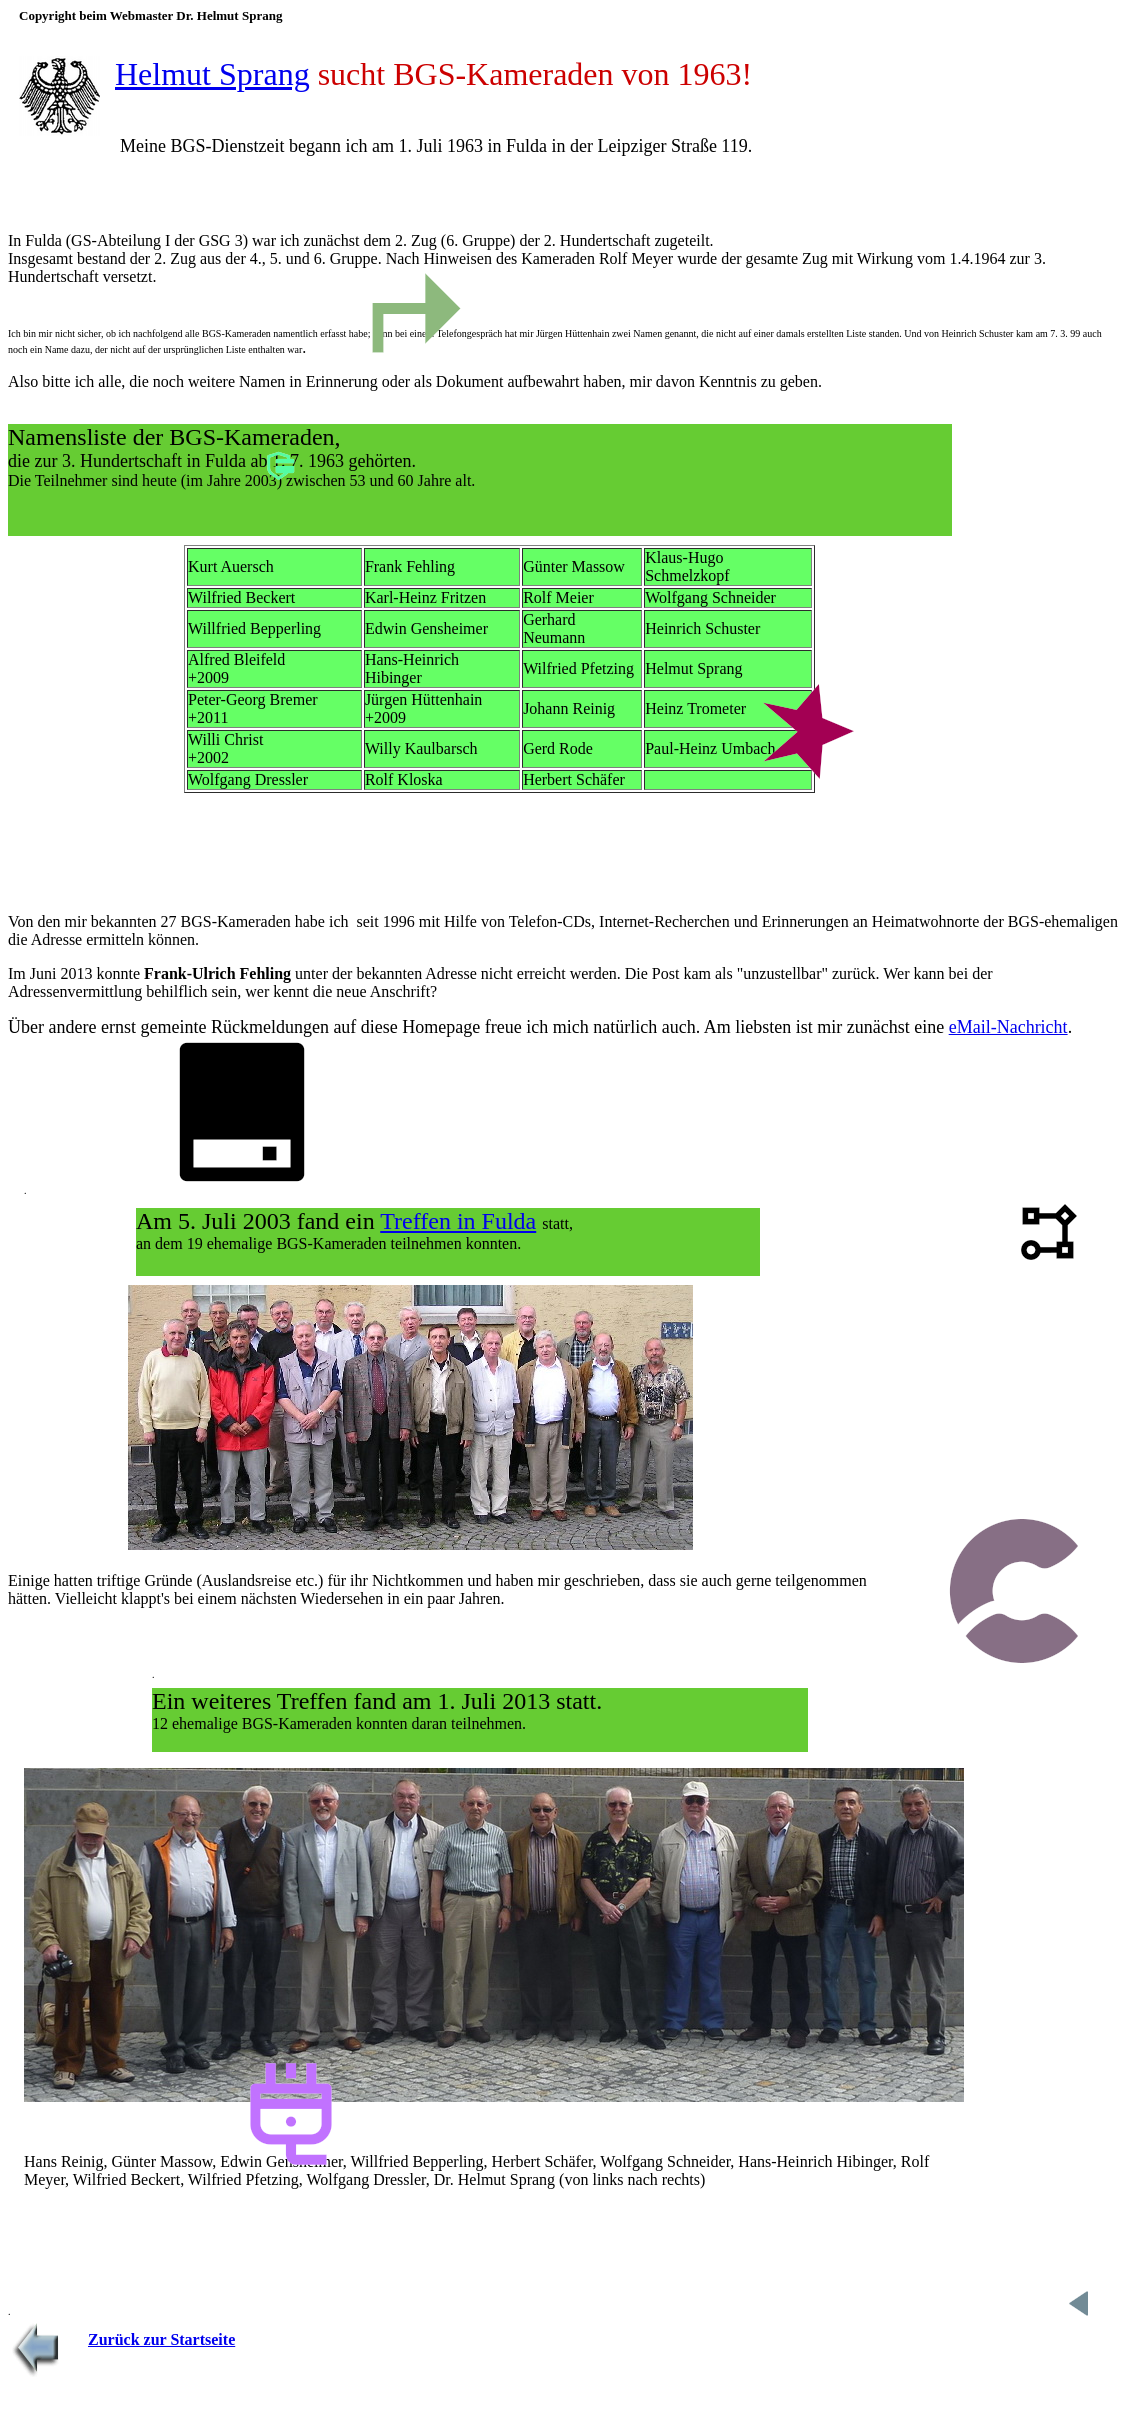  What do you see at coordinates (291, 2114) in the screenshot?
I see `connect to power or charging` at bounding box center [291, 2114].